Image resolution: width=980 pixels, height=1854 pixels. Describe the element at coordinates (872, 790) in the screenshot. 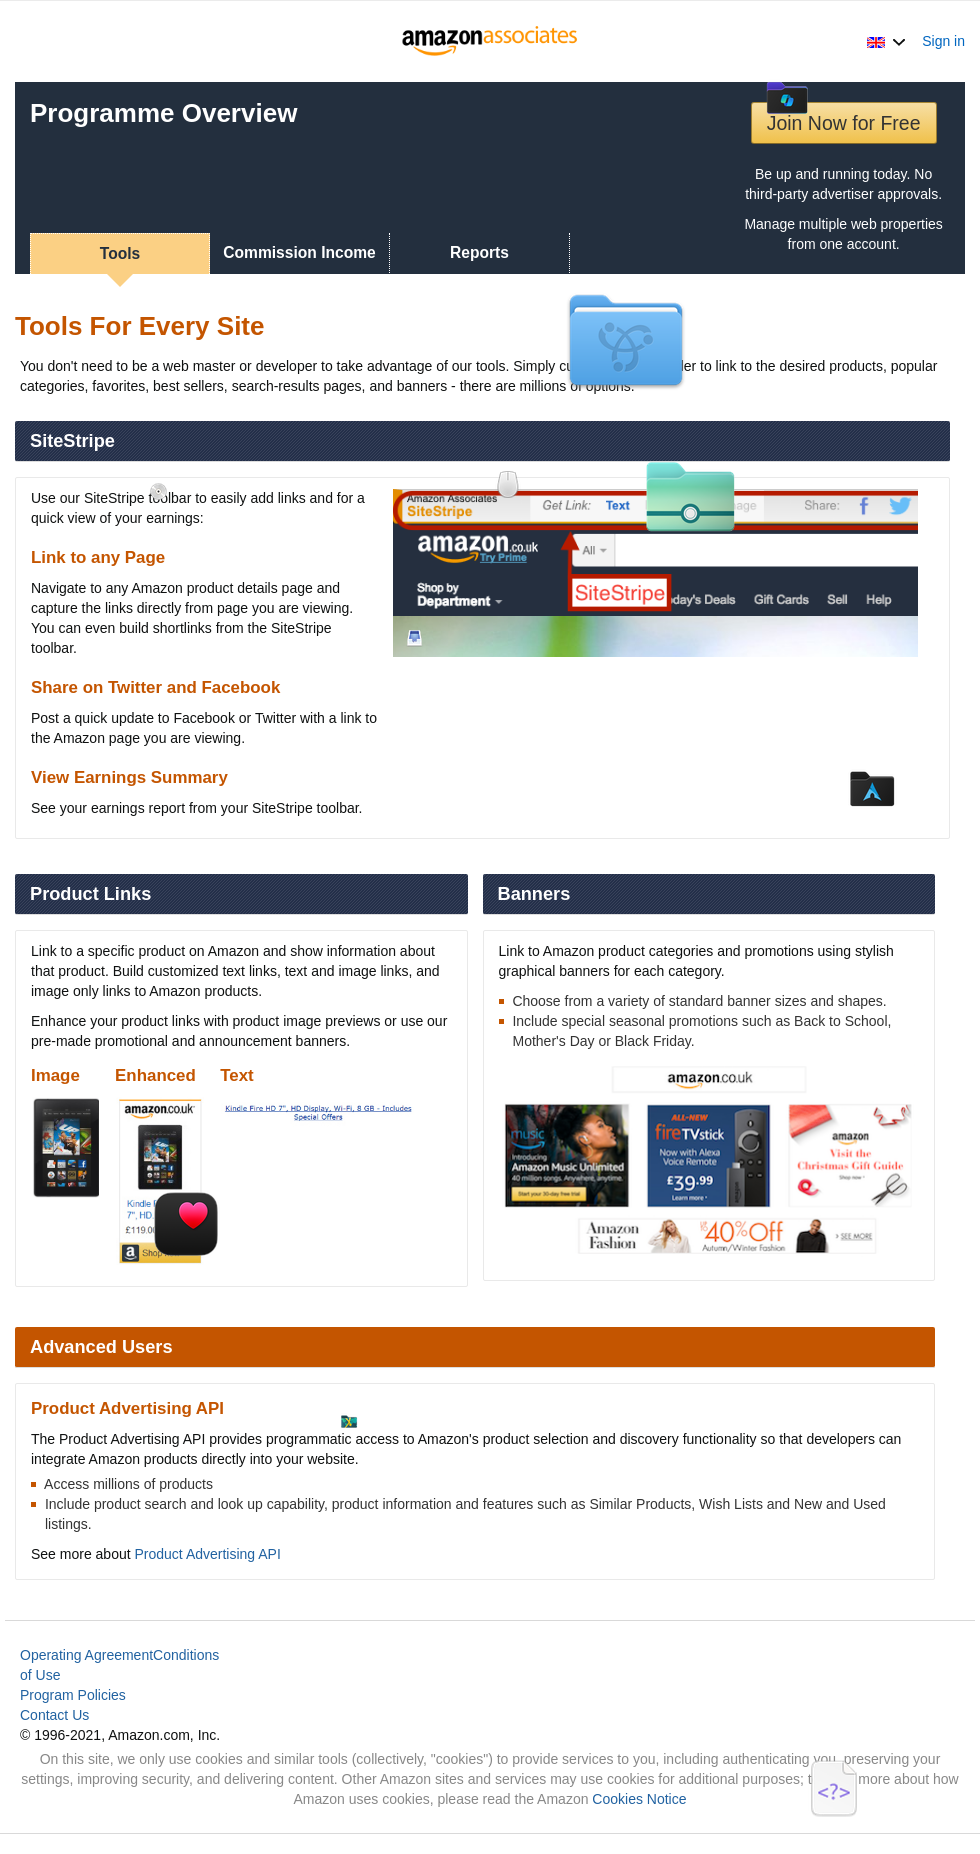

I see `folder containing arch linux files or configurations` at that location.